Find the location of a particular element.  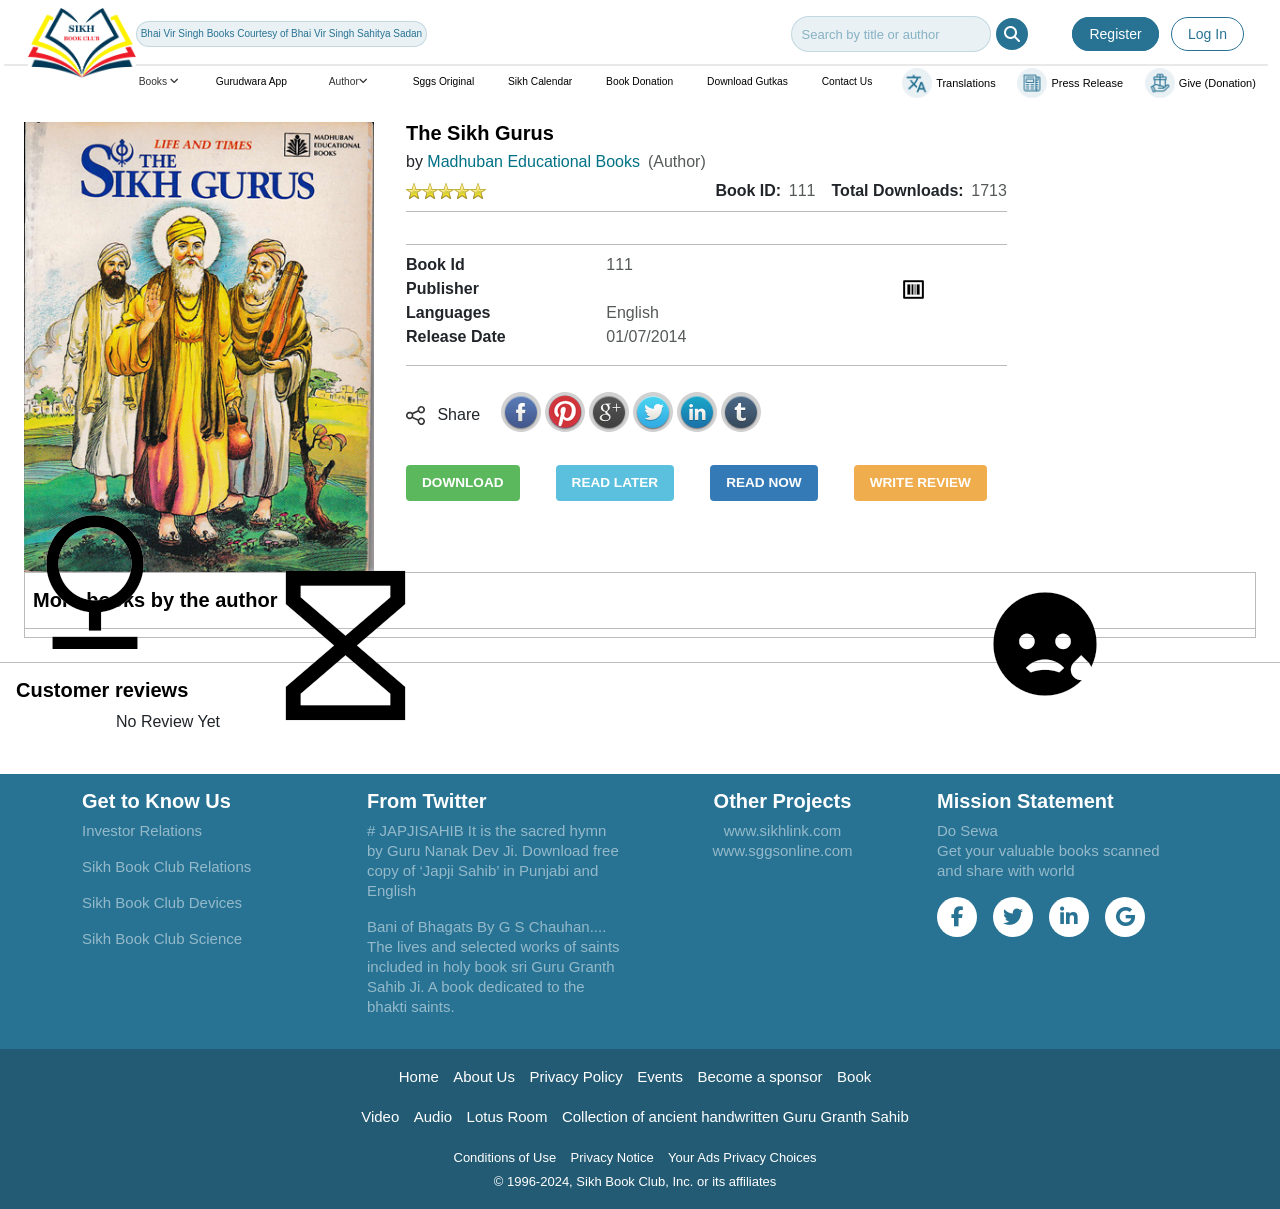

indicates a process is in progress or loading is located at coordinates (345, 645).